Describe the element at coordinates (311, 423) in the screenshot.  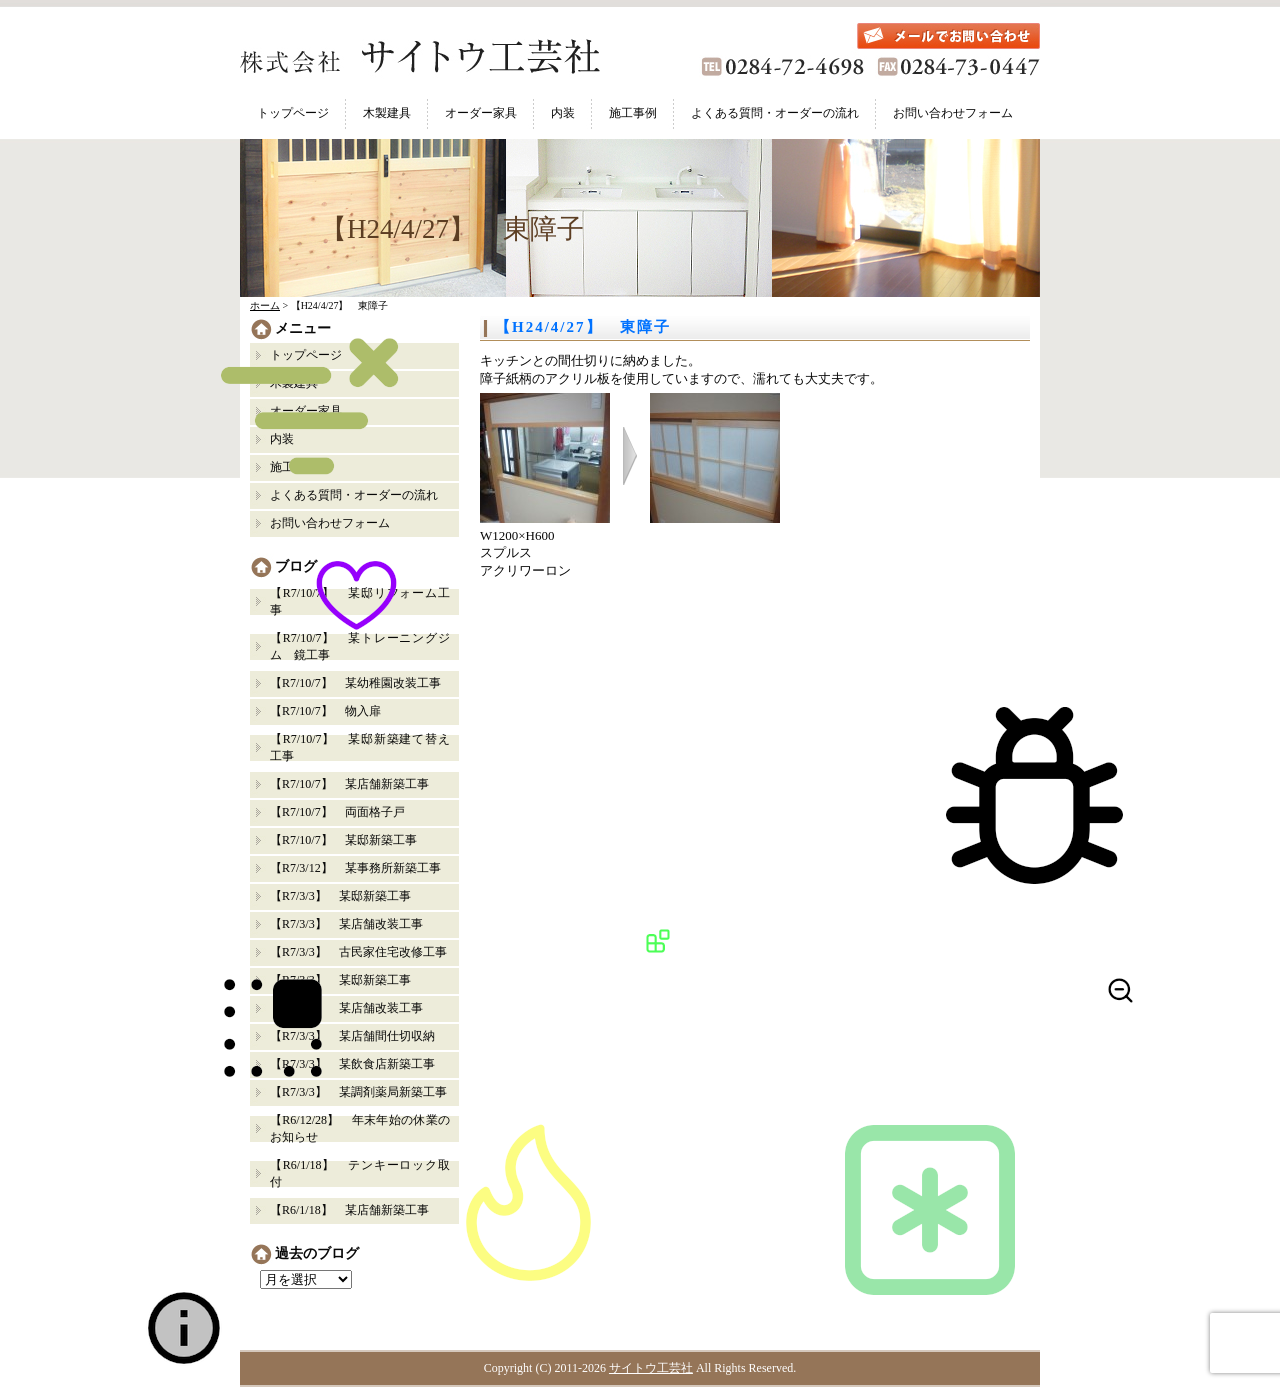
I see `remove or clear active filters` at that location.